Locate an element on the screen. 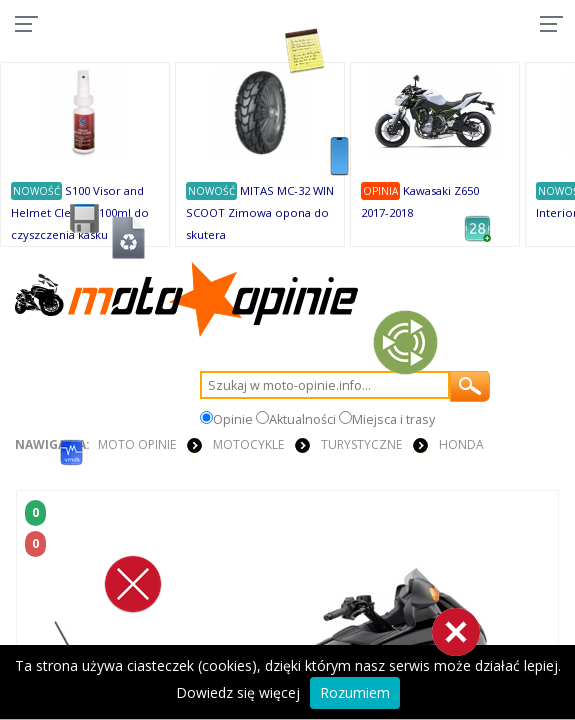 The width and height of the screenshot is (575, 720). dismiss or cancel a dialog is located at coordinates (456, 632).